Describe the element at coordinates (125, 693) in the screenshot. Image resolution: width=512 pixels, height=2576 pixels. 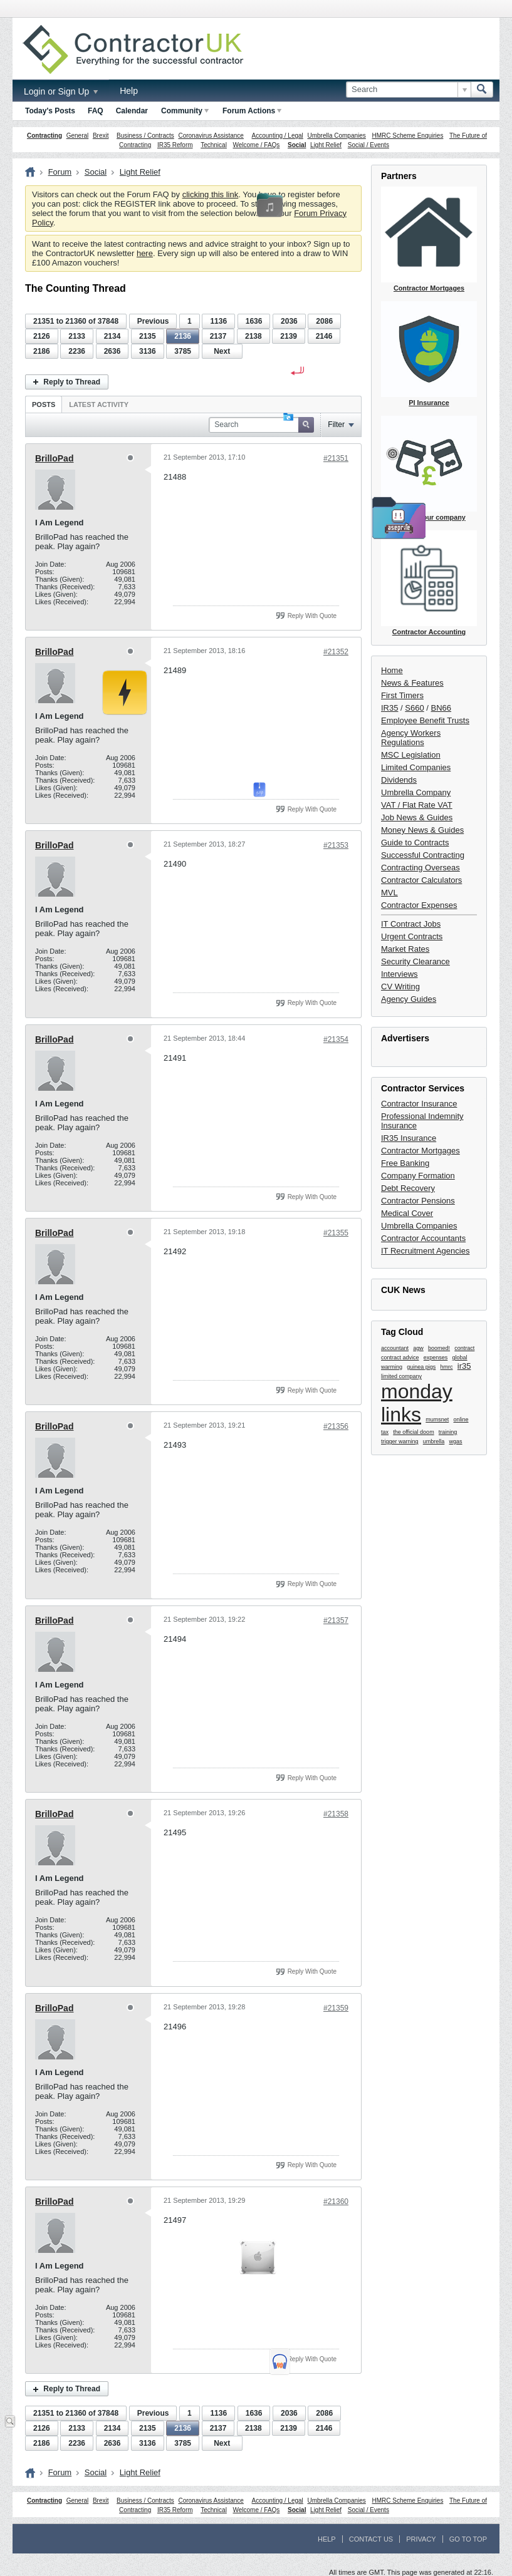
I see `open power management settings` at that location.